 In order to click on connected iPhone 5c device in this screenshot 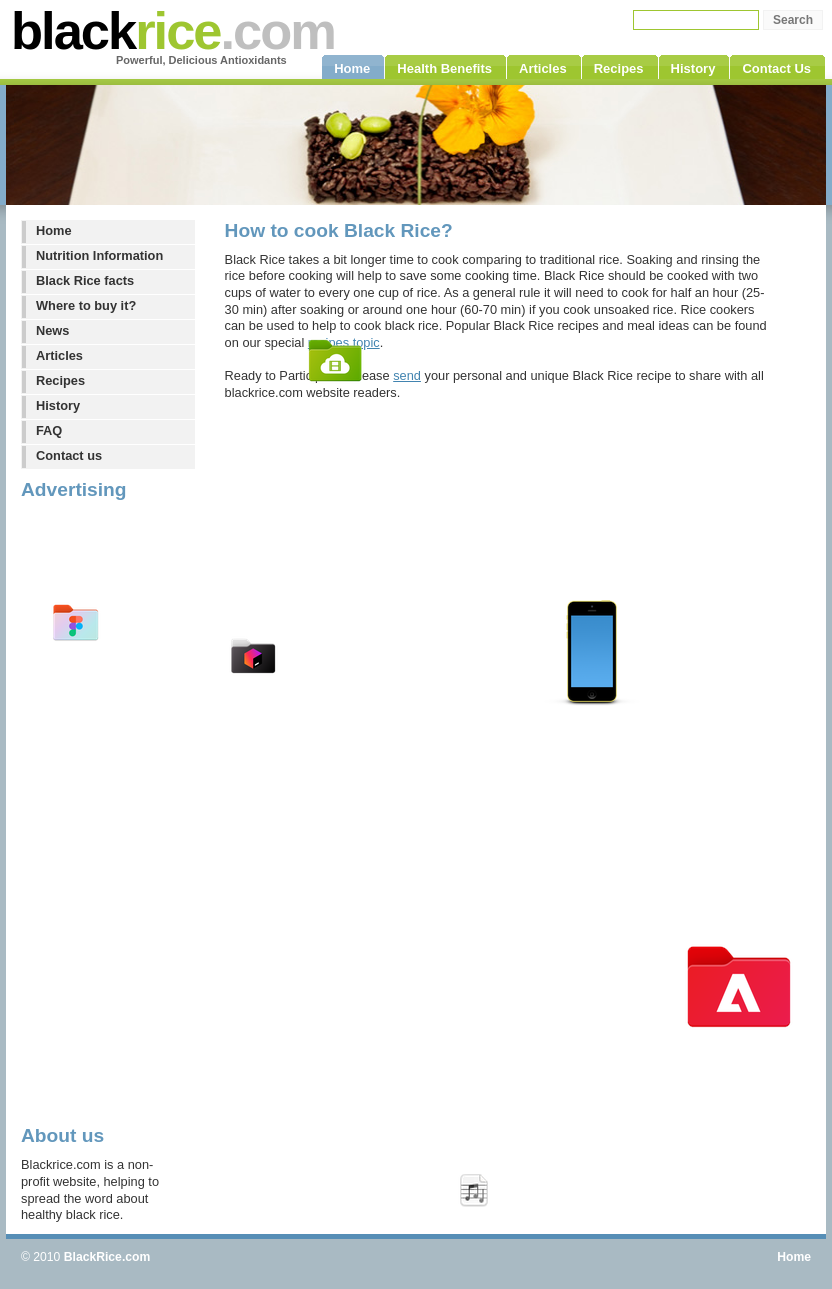, I will do `click(592, 653)`.